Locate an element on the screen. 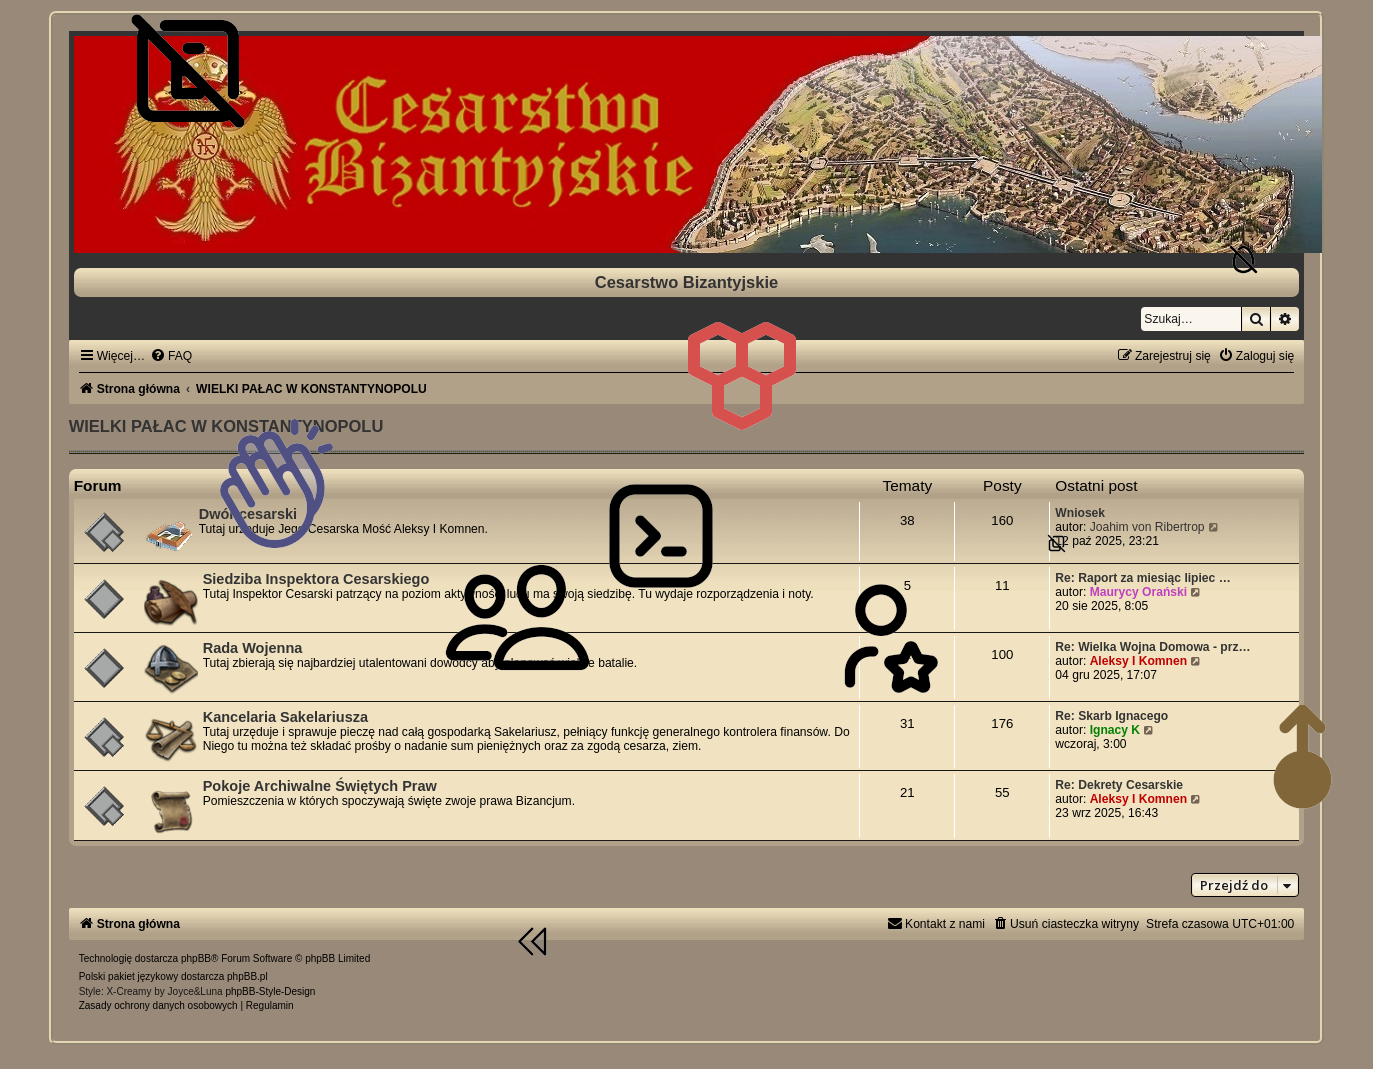 The height and width of the screenshot is (1069, 1373). tabler icons brand logo is located at coordinates (661, 536).